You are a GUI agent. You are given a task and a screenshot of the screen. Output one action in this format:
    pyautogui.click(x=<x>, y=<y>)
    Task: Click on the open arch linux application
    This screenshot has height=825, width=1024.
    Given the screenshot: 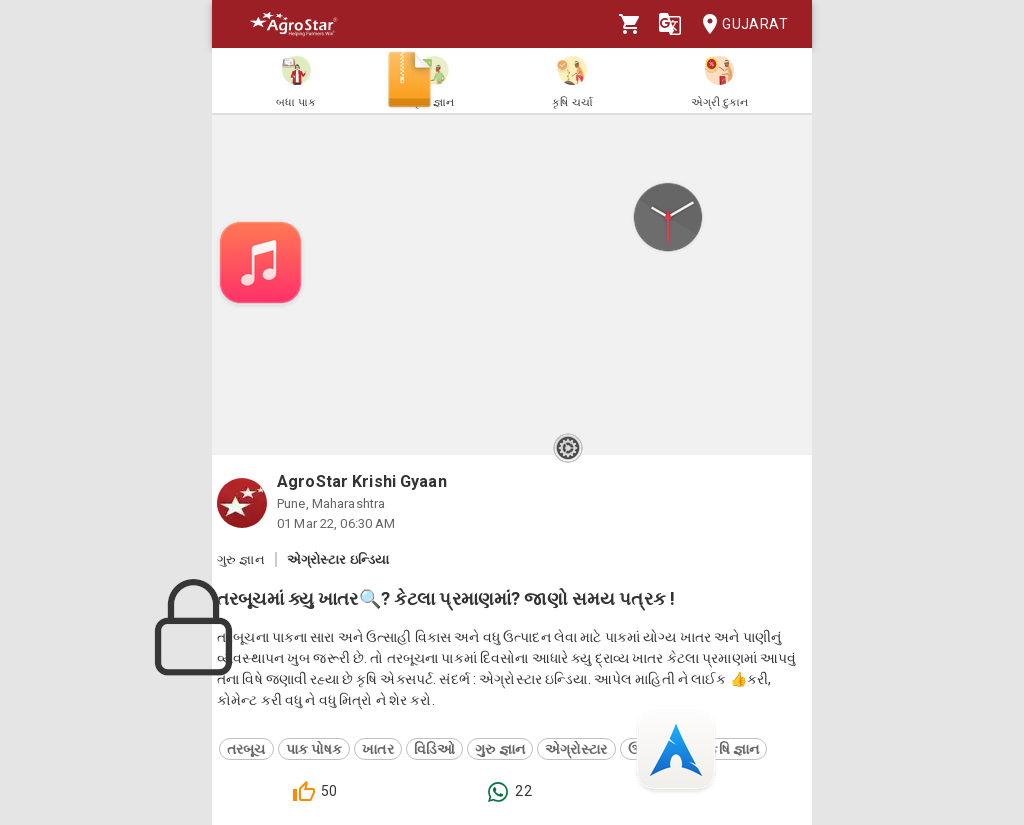 What is the action you would take?
    pyautogui.click(x=676, y=750)
    